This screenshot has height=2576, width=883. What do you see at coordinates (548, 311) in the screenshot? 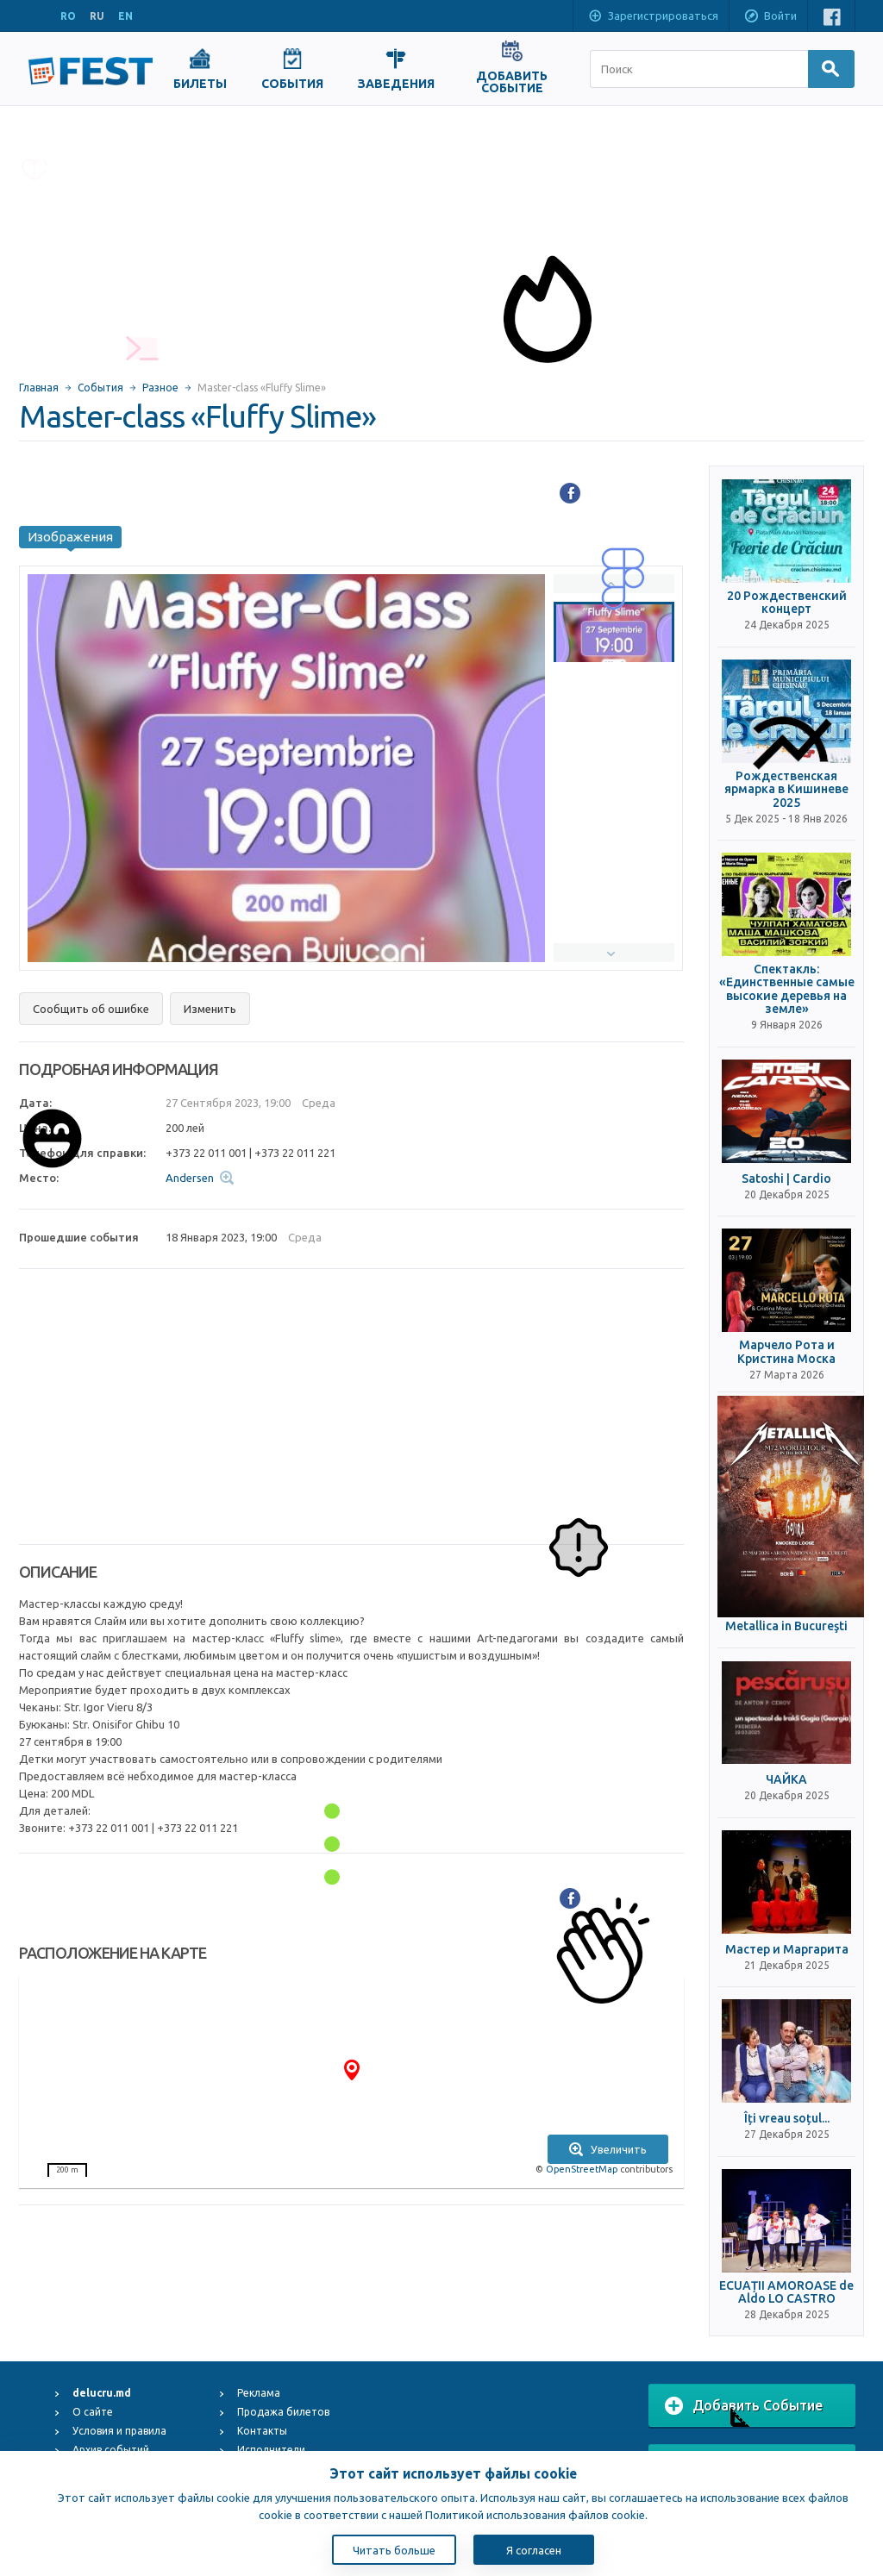
I see `indicates trending or popular content` at bounding box center [548, 311].